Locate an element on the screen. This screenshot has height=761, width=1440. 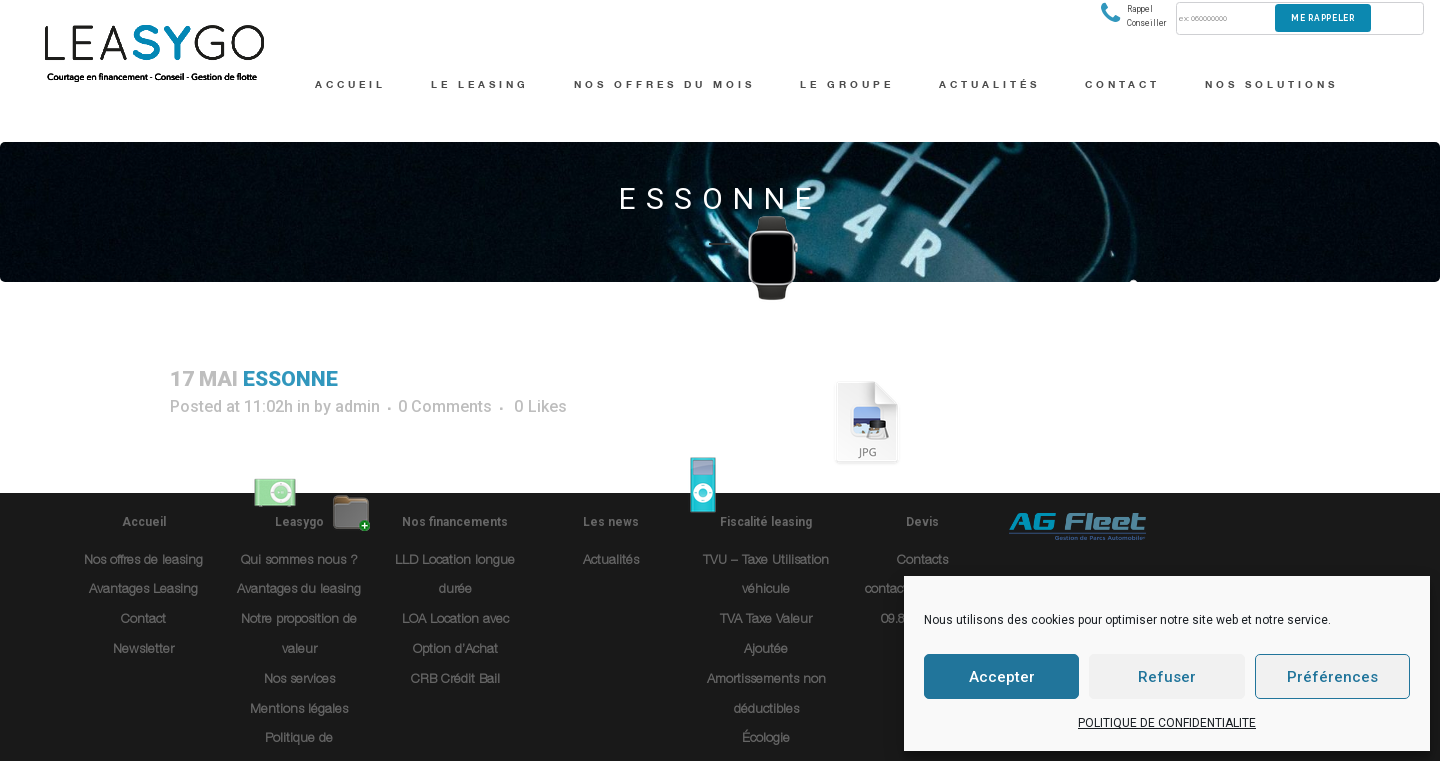
indicates file or folder syncing to cloud is located at coordinates (1133, 317).